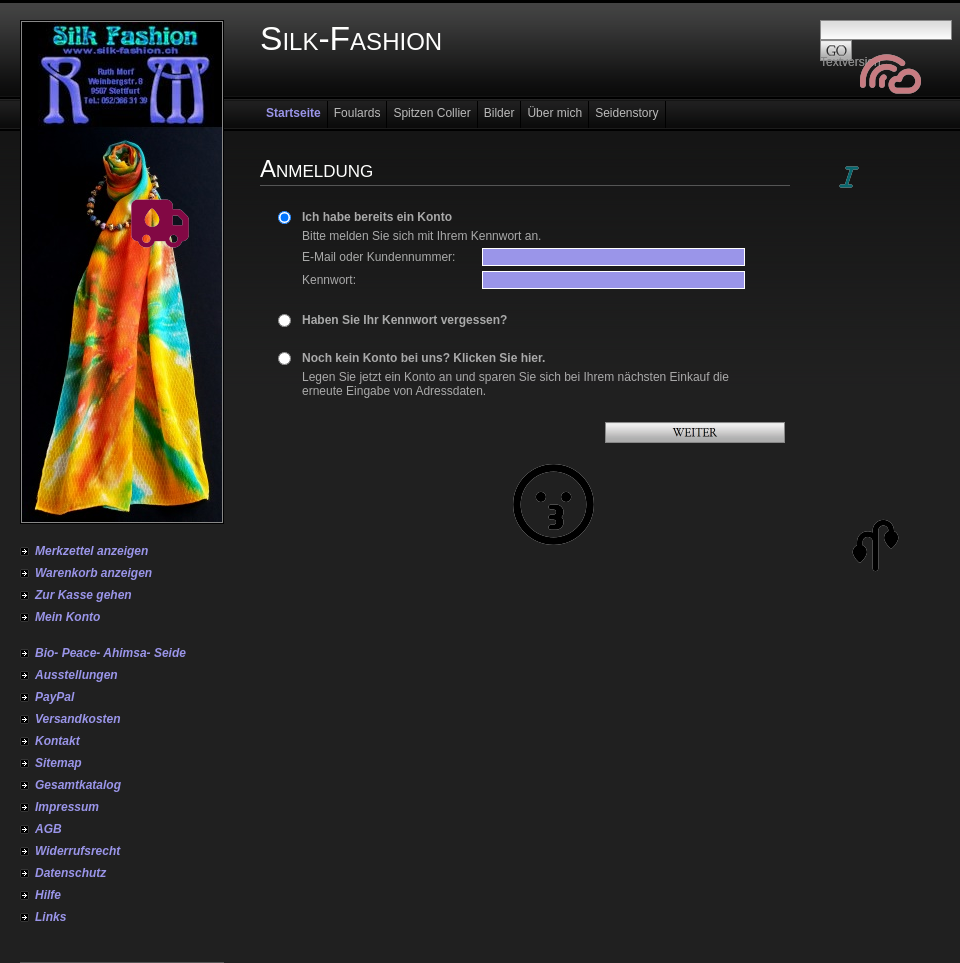 The width and height of the screenshot is (960, 963). I want to click on view weather conditions, so click(890, 73).